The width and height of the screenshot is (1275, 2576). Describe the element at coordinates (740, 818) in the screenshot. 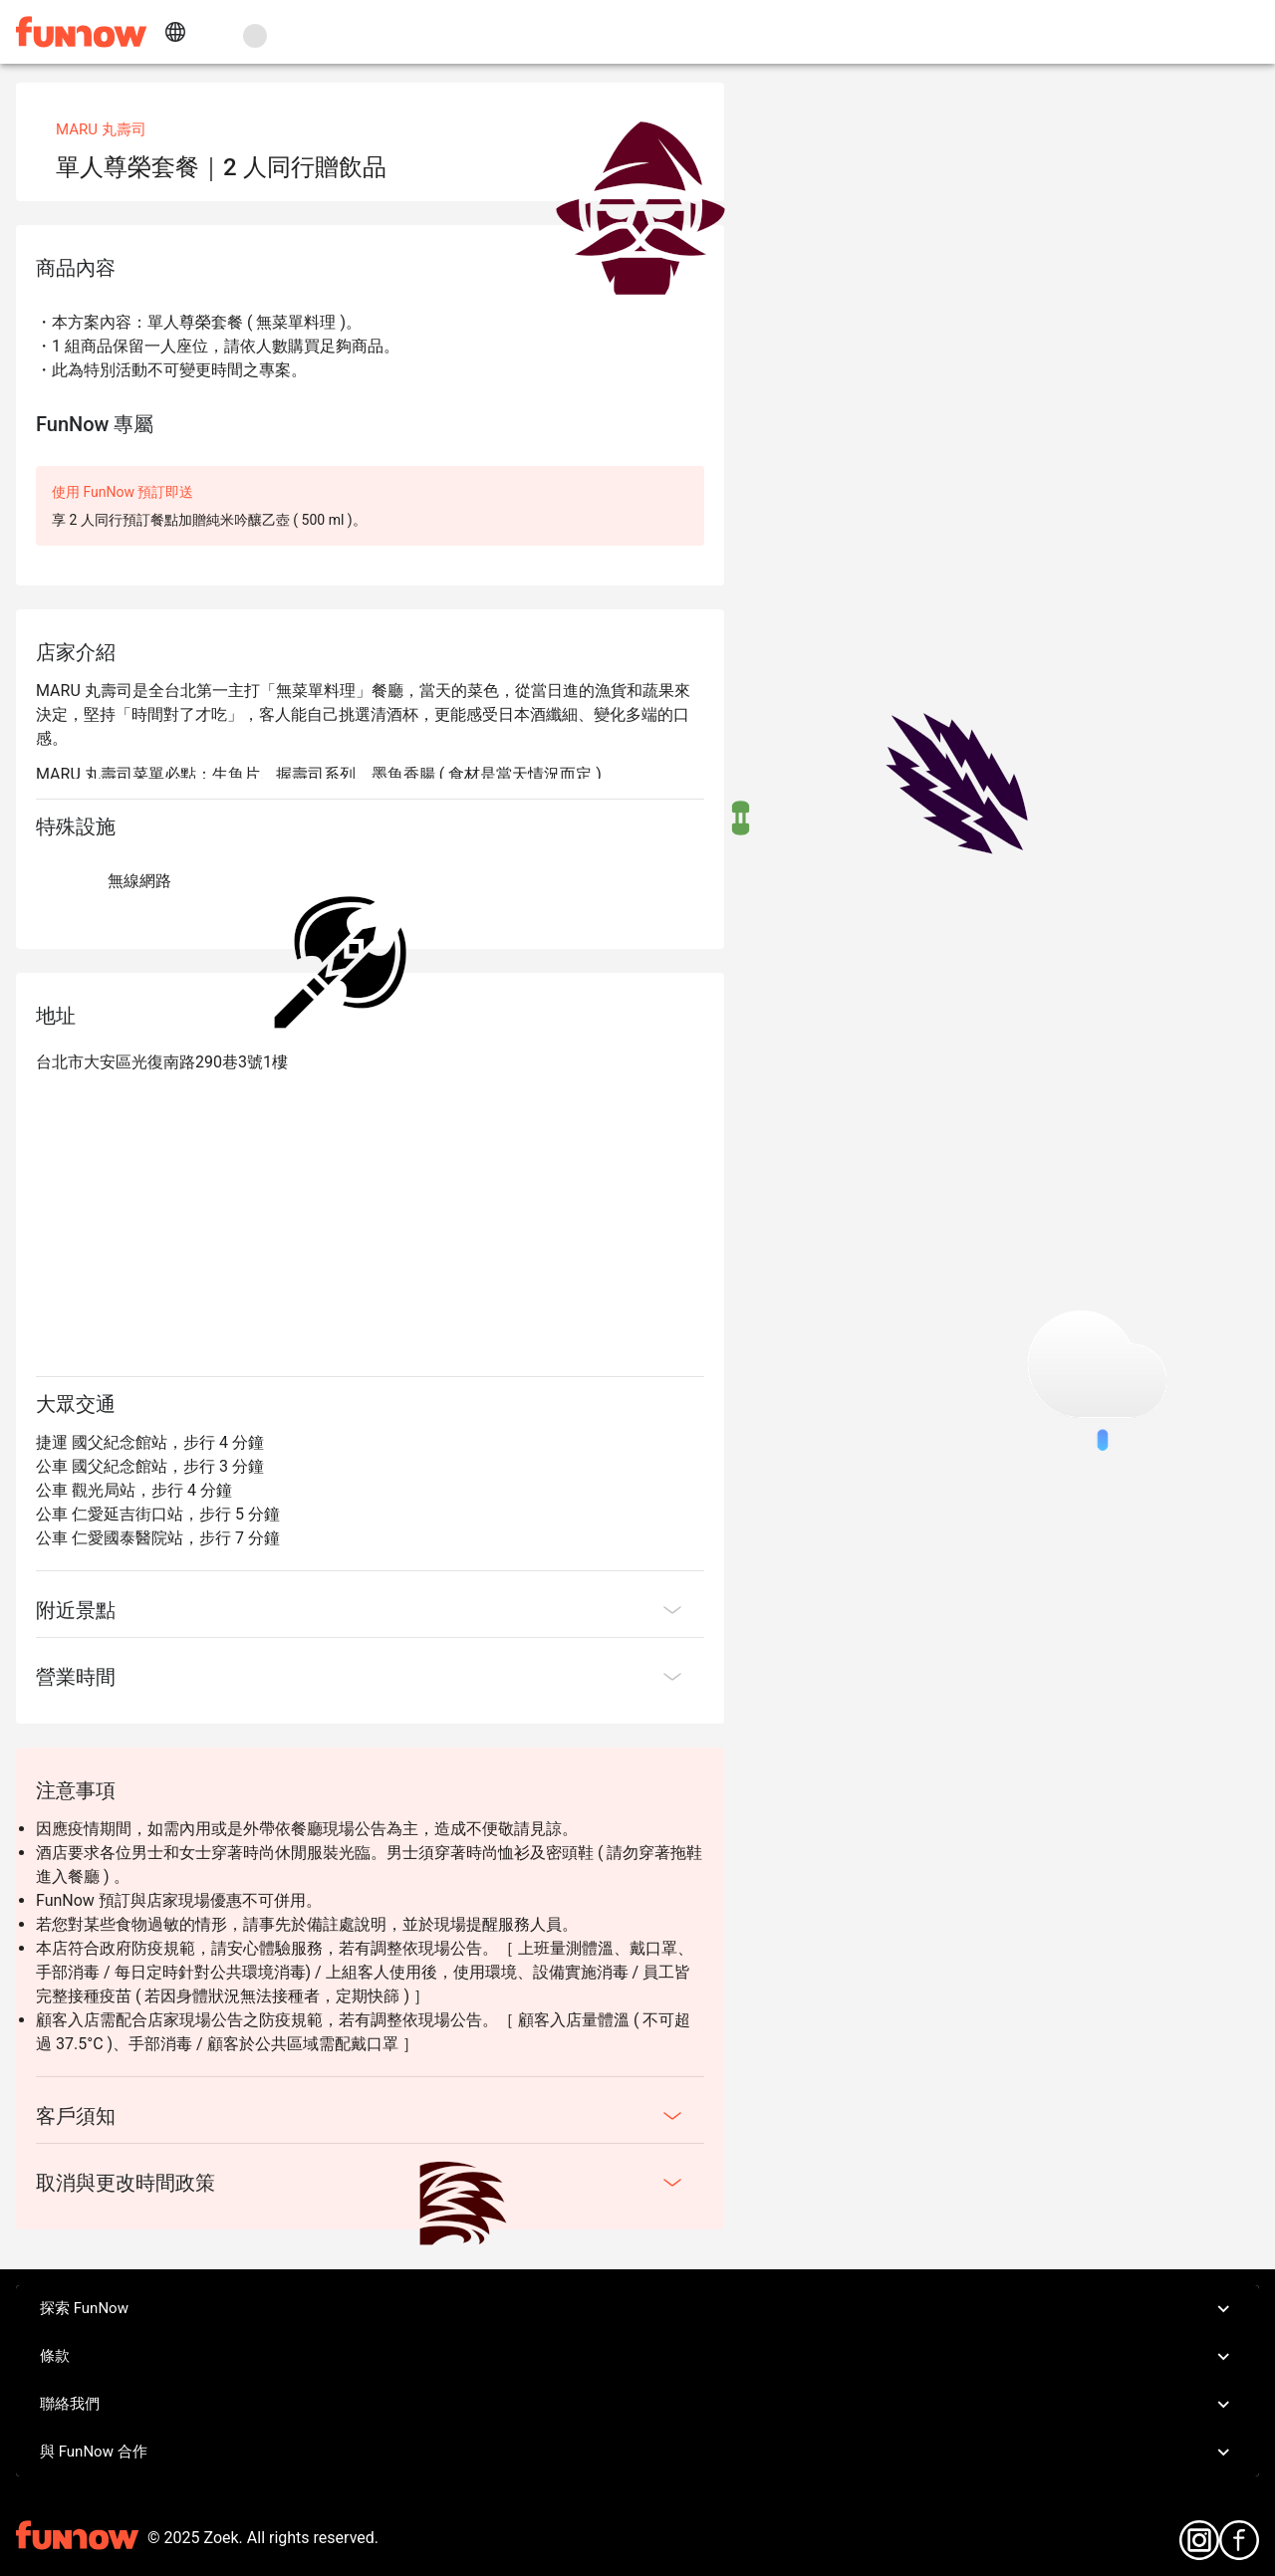

I see `use grenade weapon or explosive item` at that location.